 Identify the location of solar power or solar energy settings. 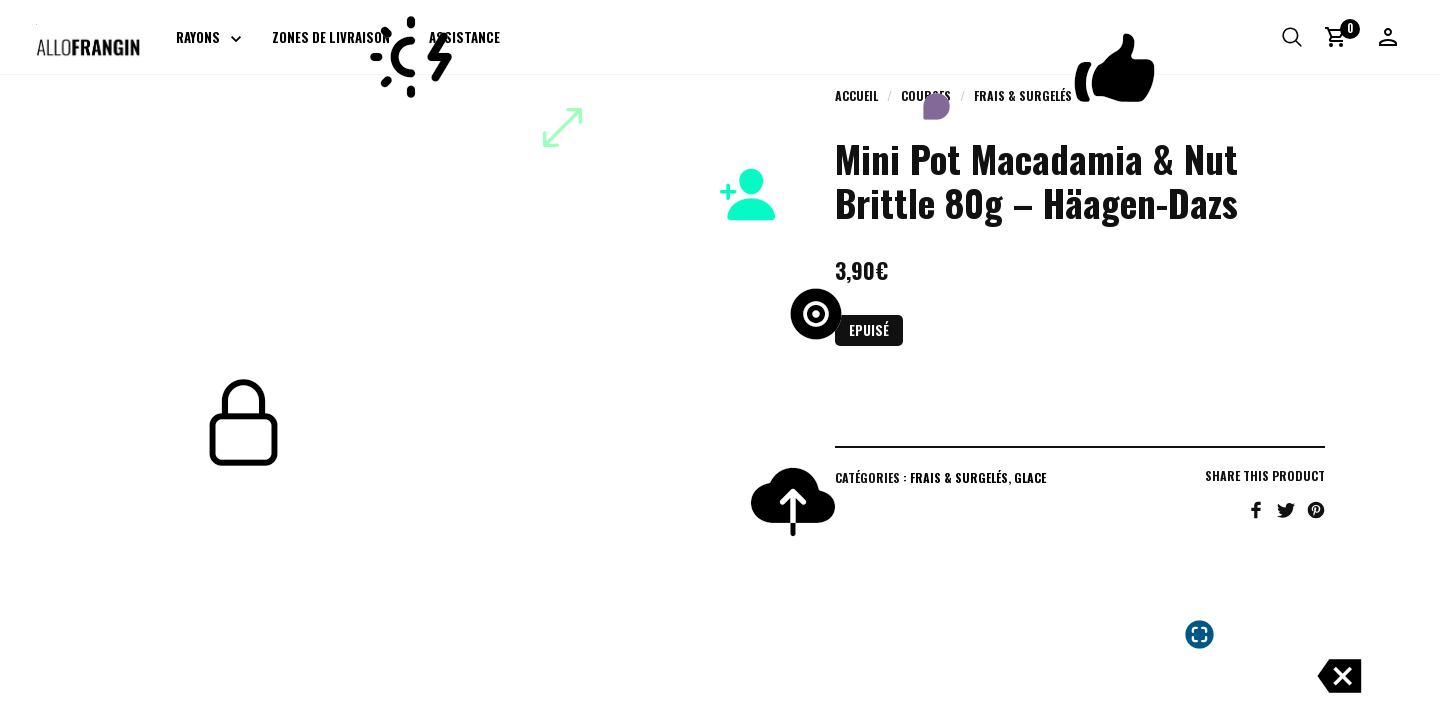
(411, 57).